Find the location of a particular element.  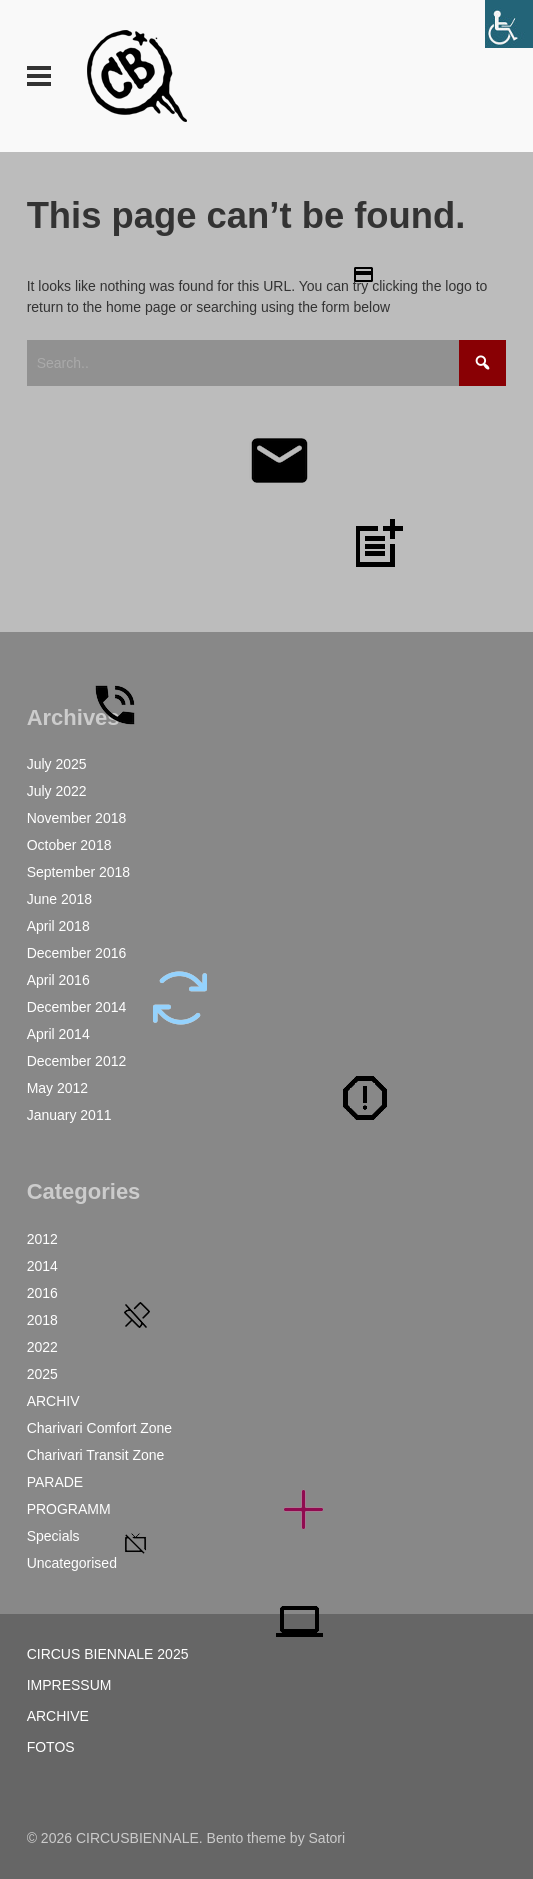

unpin this item is located at coordinates (136, 1316).